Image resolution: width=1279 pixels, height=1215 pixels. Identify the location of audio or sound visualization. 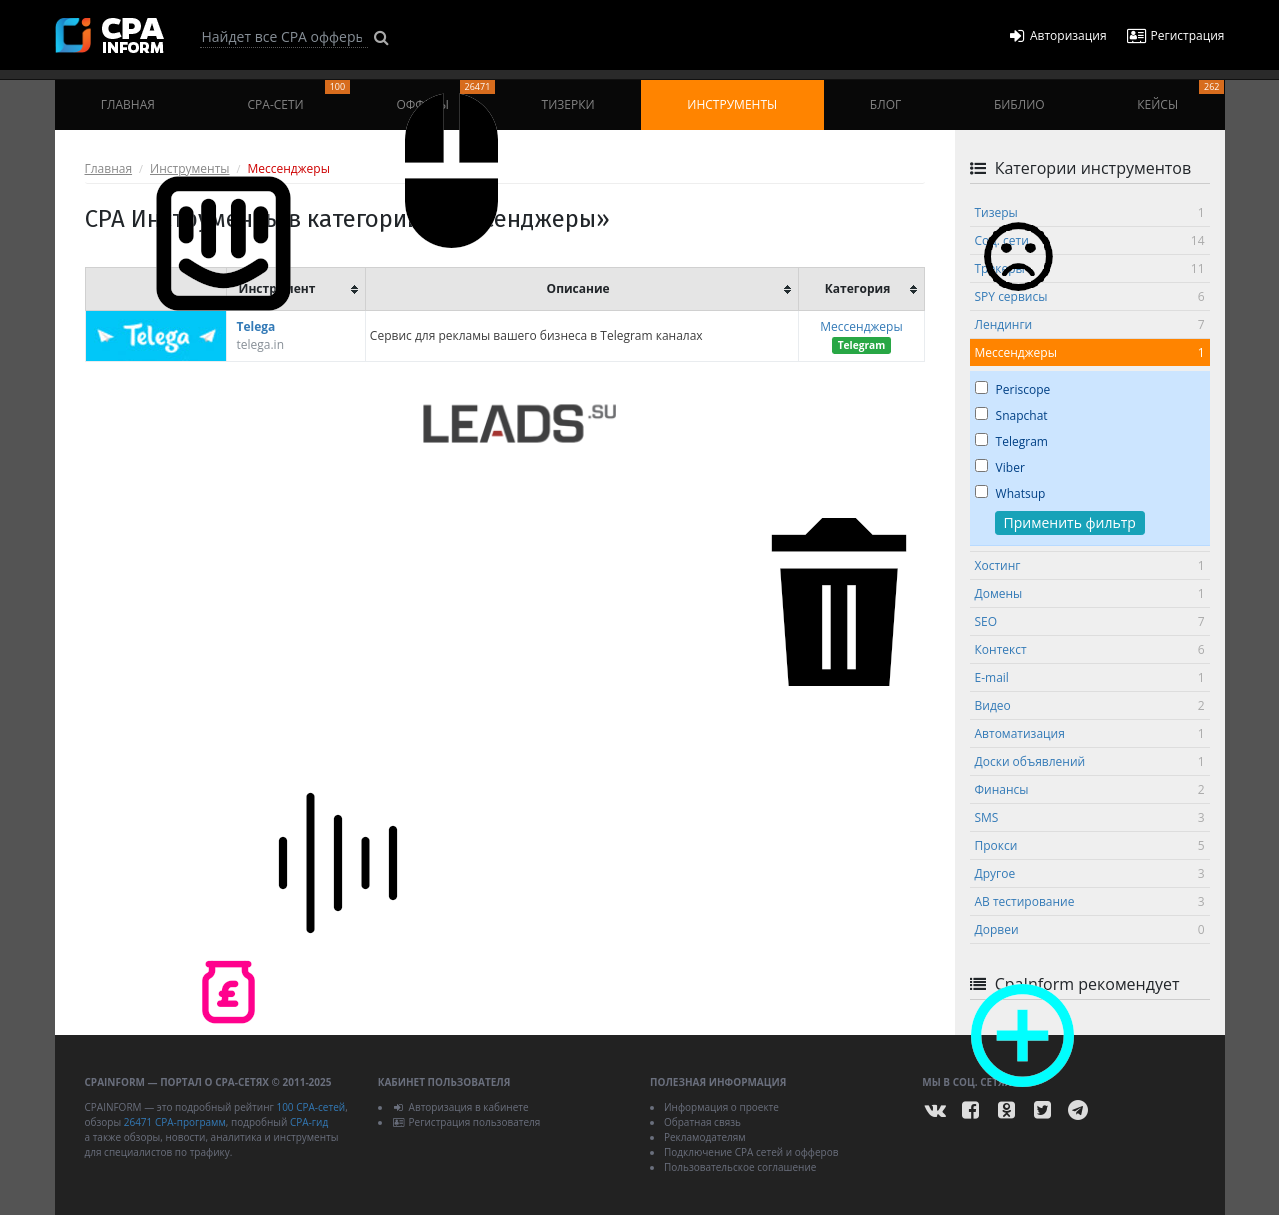
(338, 863).